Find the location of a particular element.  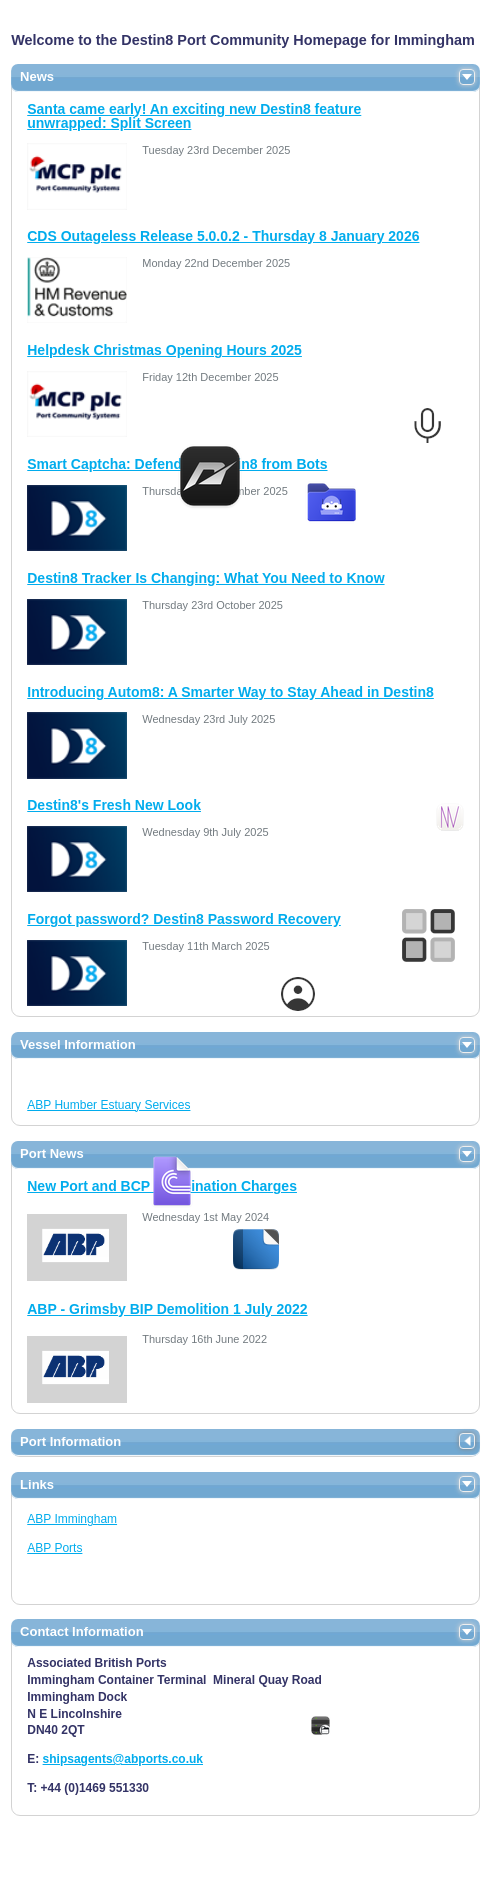

access microphone settings is located at coordinates (427, 425).